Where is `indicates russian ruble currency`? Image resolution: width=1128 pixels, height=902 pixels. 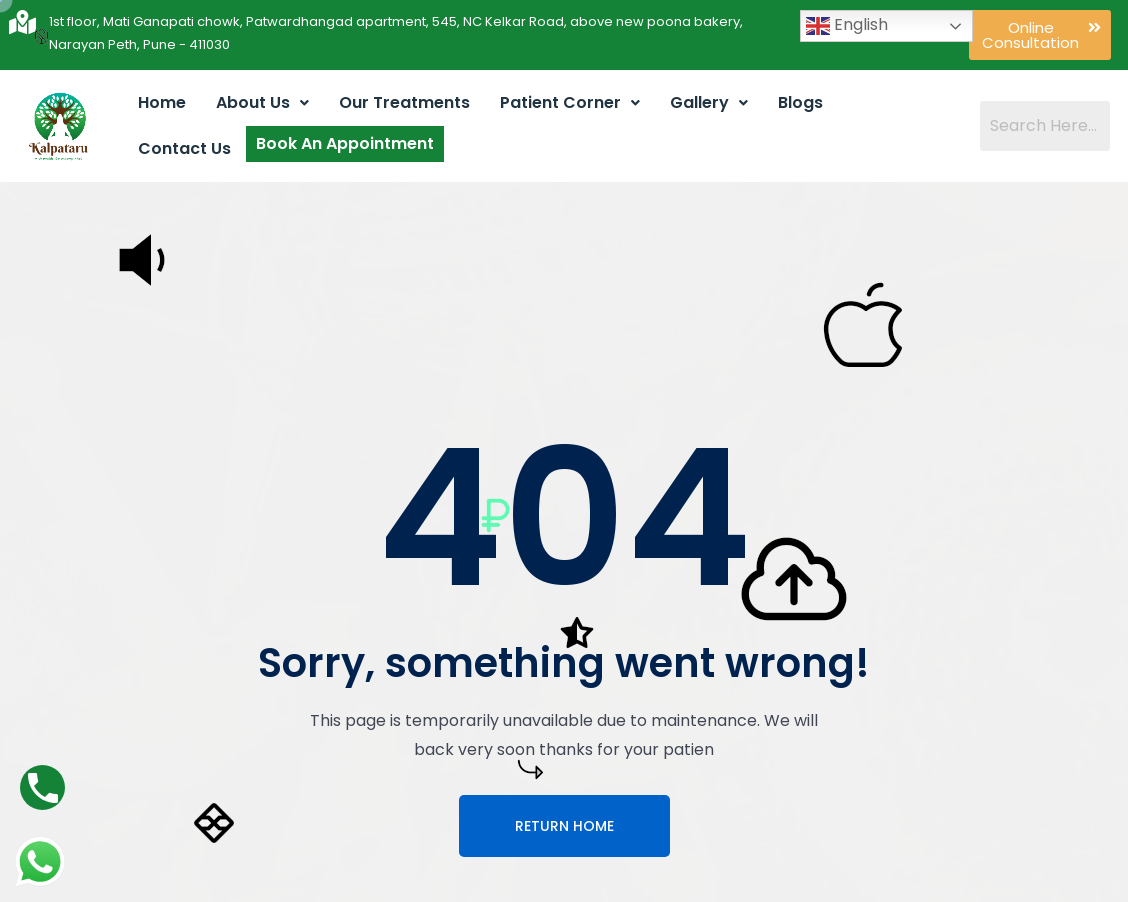
indicates russian ruble currency is located at coordinates (495, 515).